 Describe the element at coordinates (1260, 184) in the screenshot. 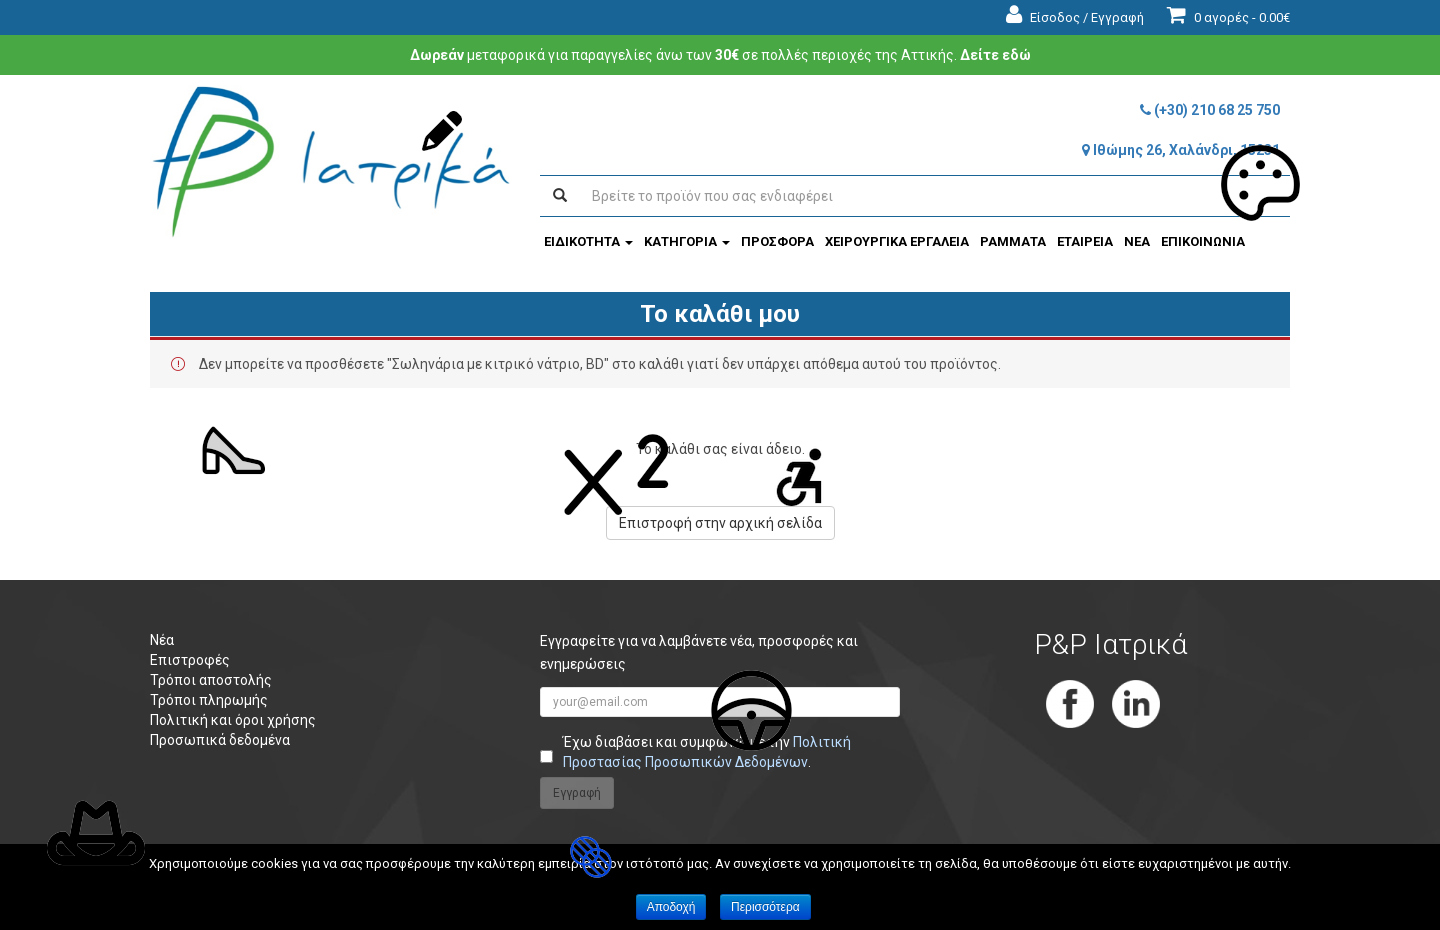

I see `access color or theme customization options` at that location.